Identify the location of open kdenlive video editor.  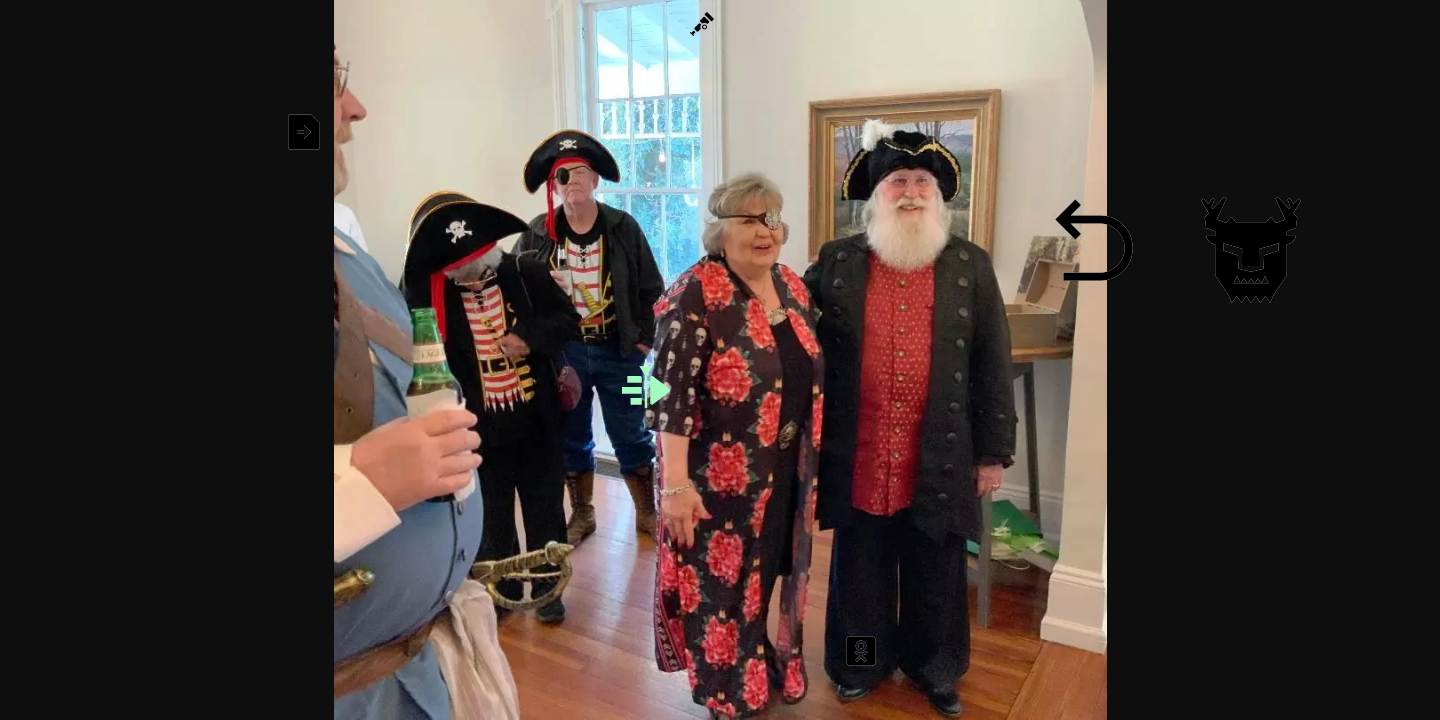
(646, 387).